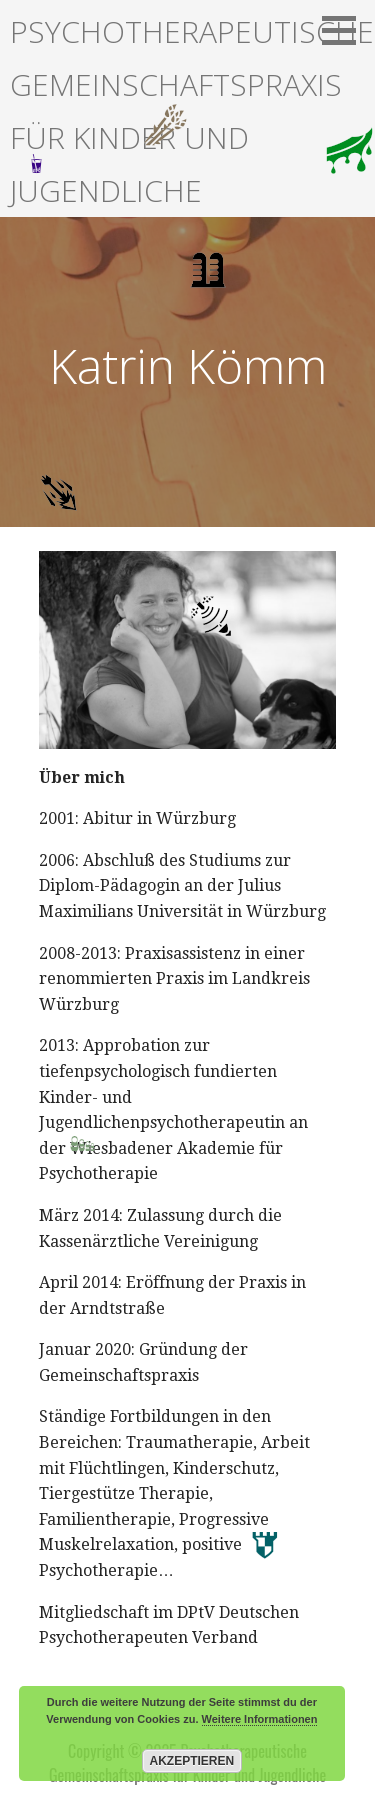  What do you see at coordinates (211, 616) in the screenshot?
I see `access satellite communication settings` at bounding box center [211, 616].